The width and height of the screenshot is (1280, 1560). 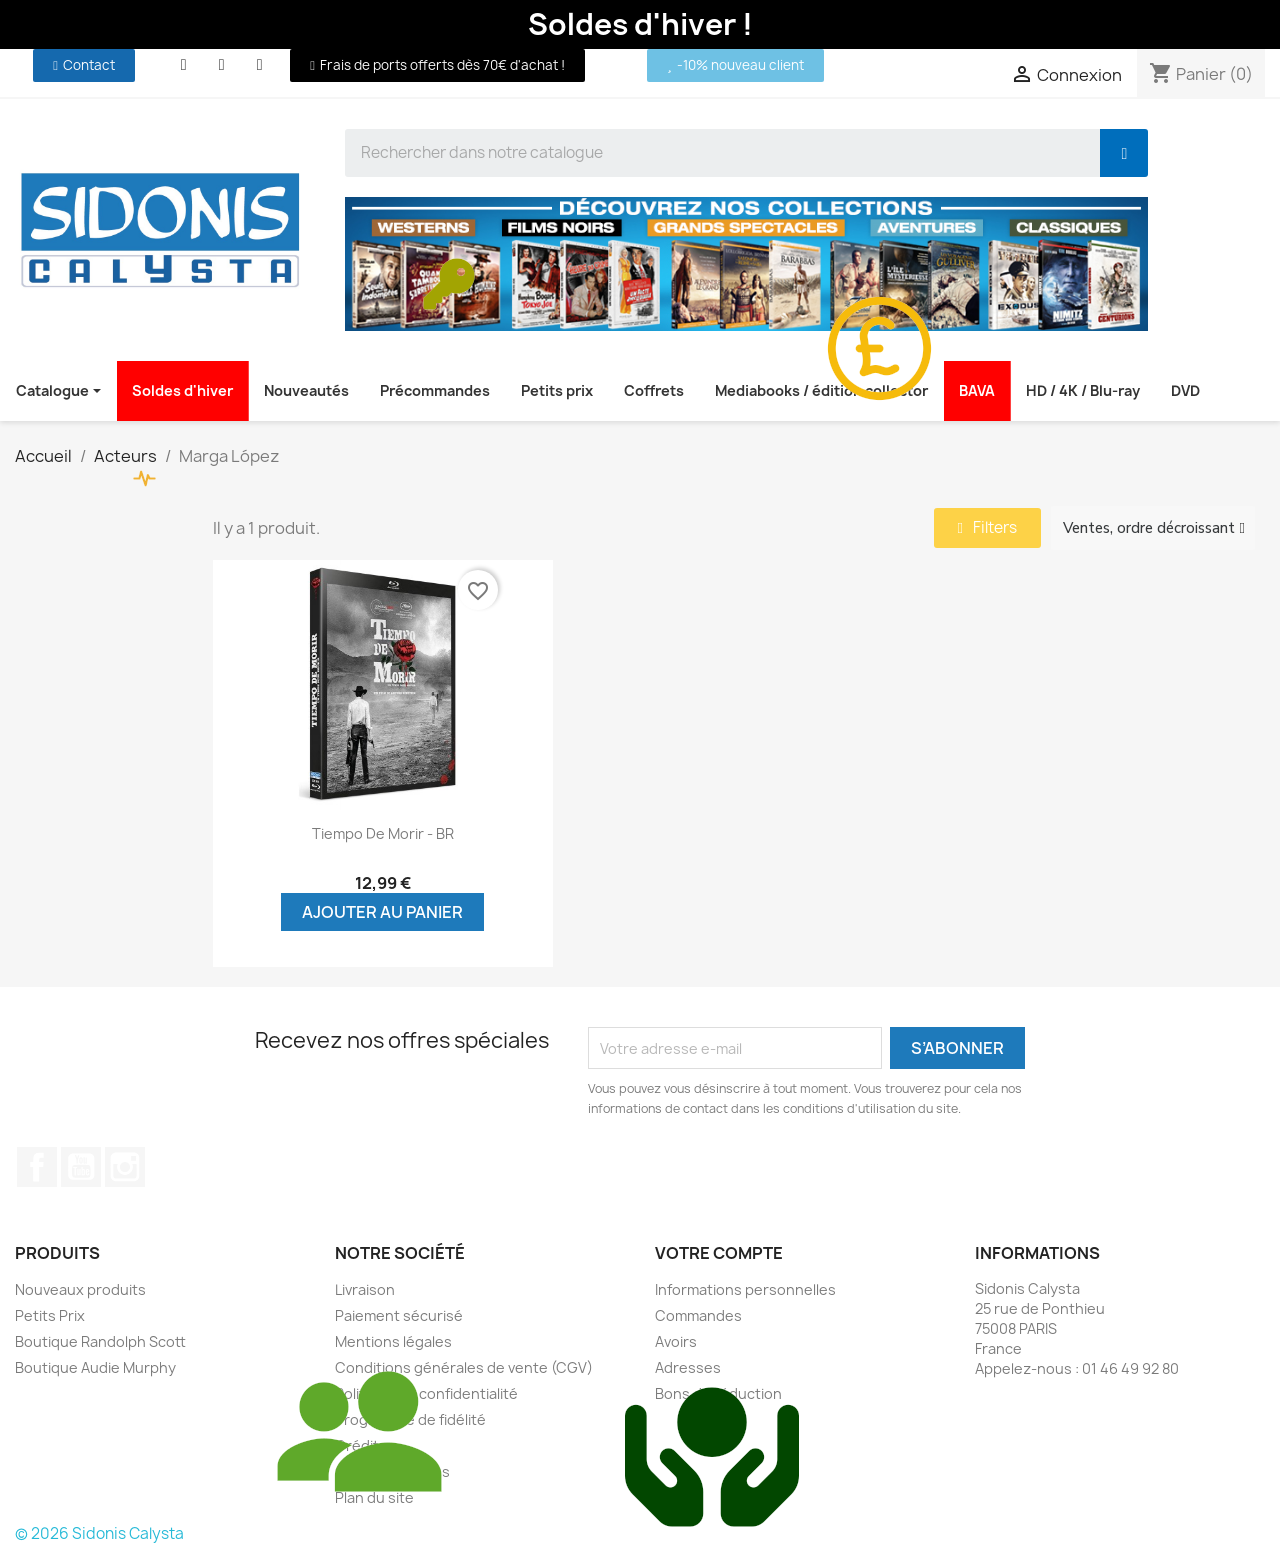 I want to click on view balance in british pounds, so click(x=879, y=348).